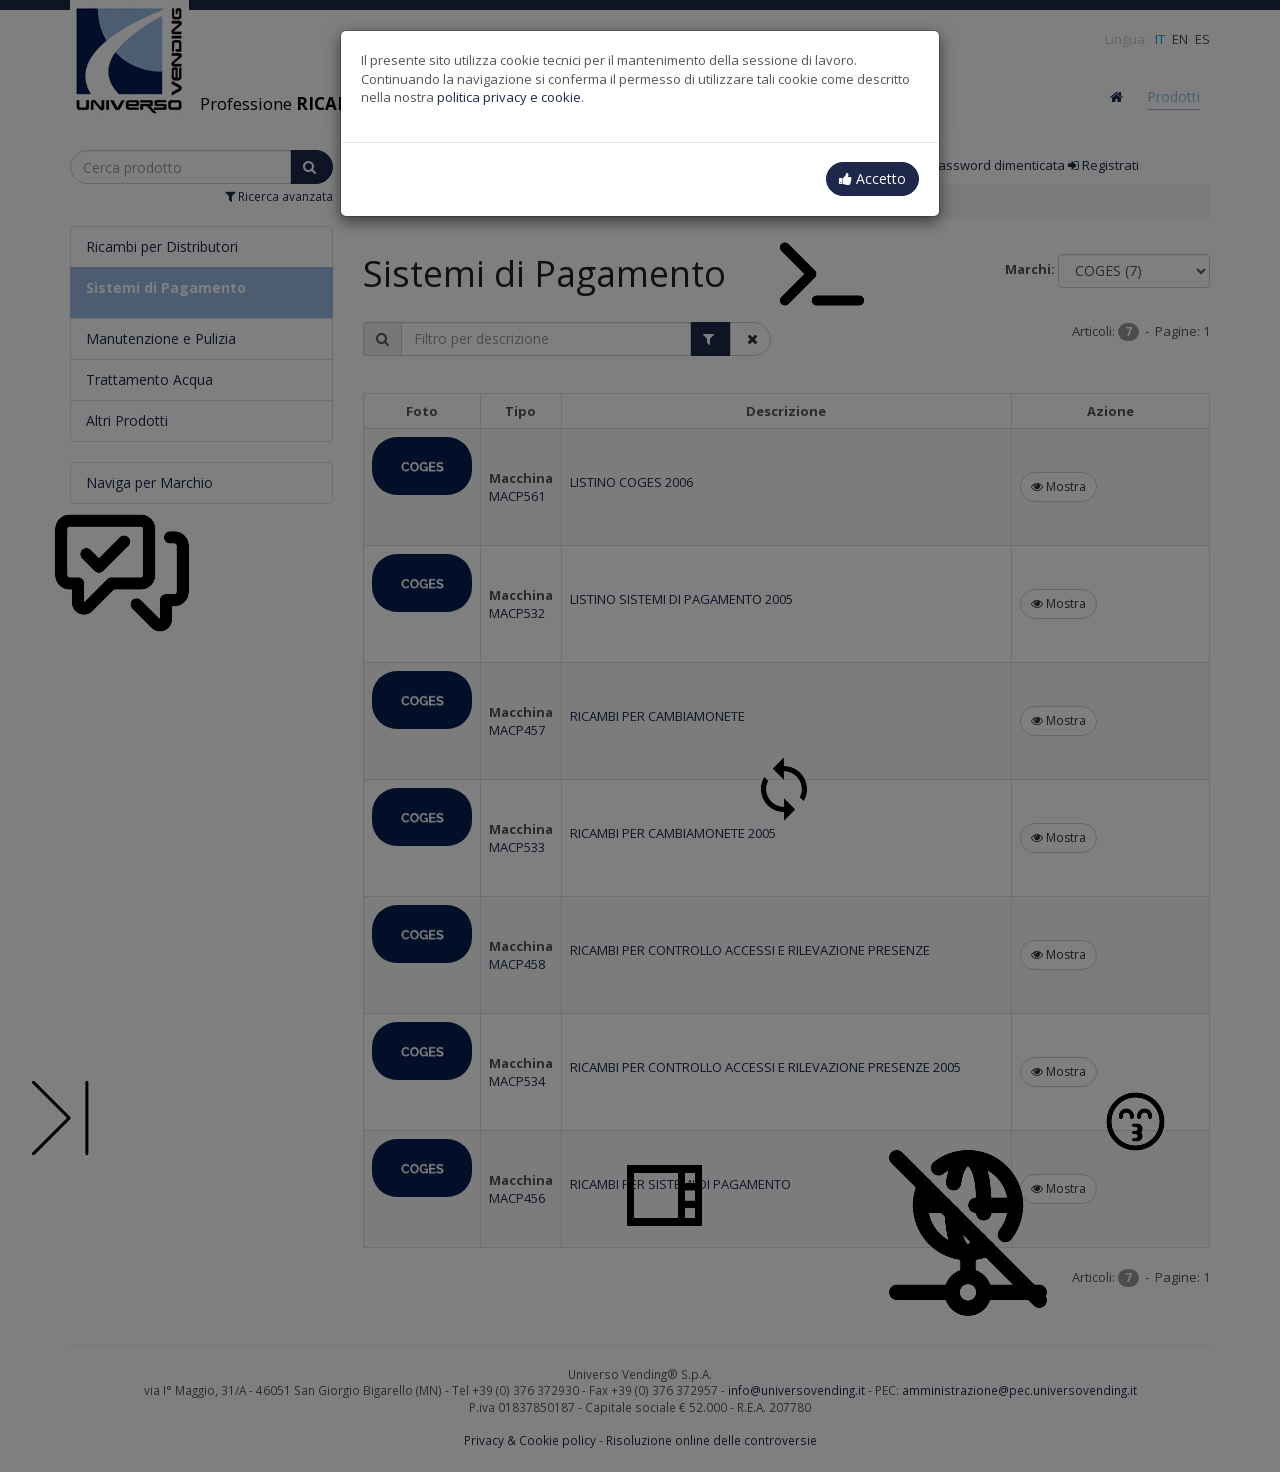  What do you see at coordinates (968, 1229) in the screenshot?
I see `network connection unavailable` at bounding box center [968, 1229].